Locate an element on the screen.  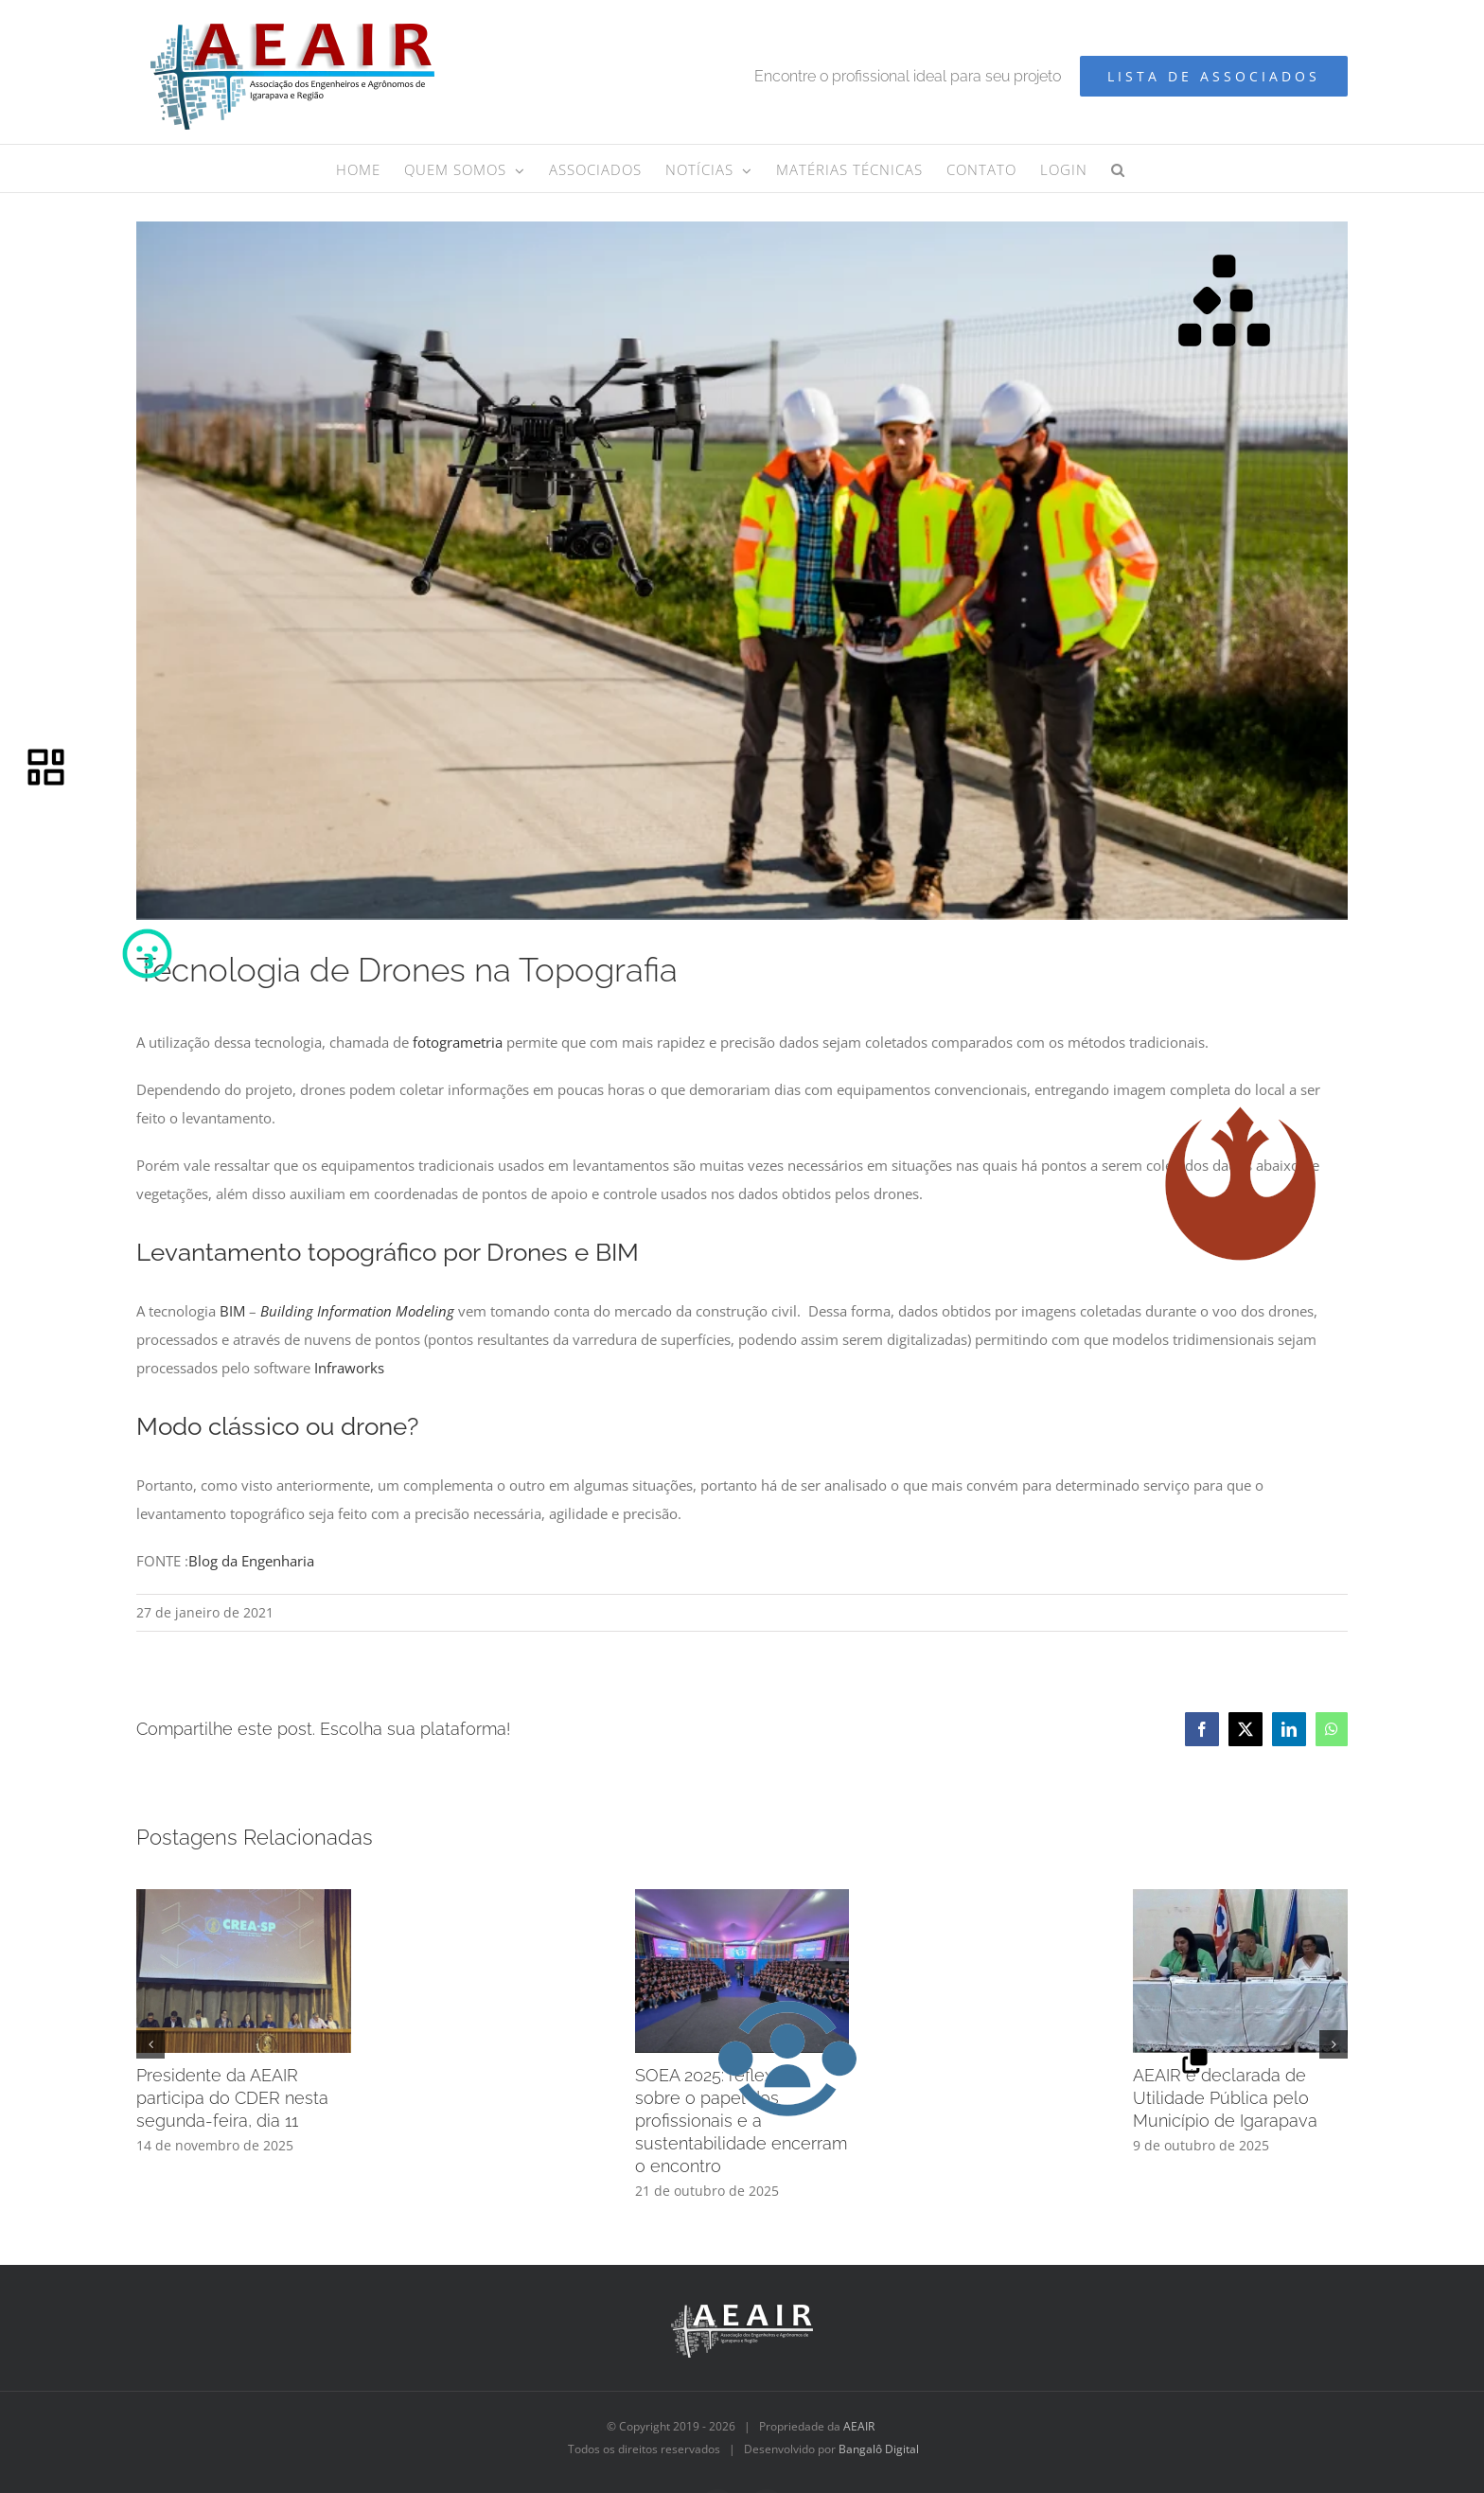
access the dashboard or control panel is located at coordinates (45, 767).